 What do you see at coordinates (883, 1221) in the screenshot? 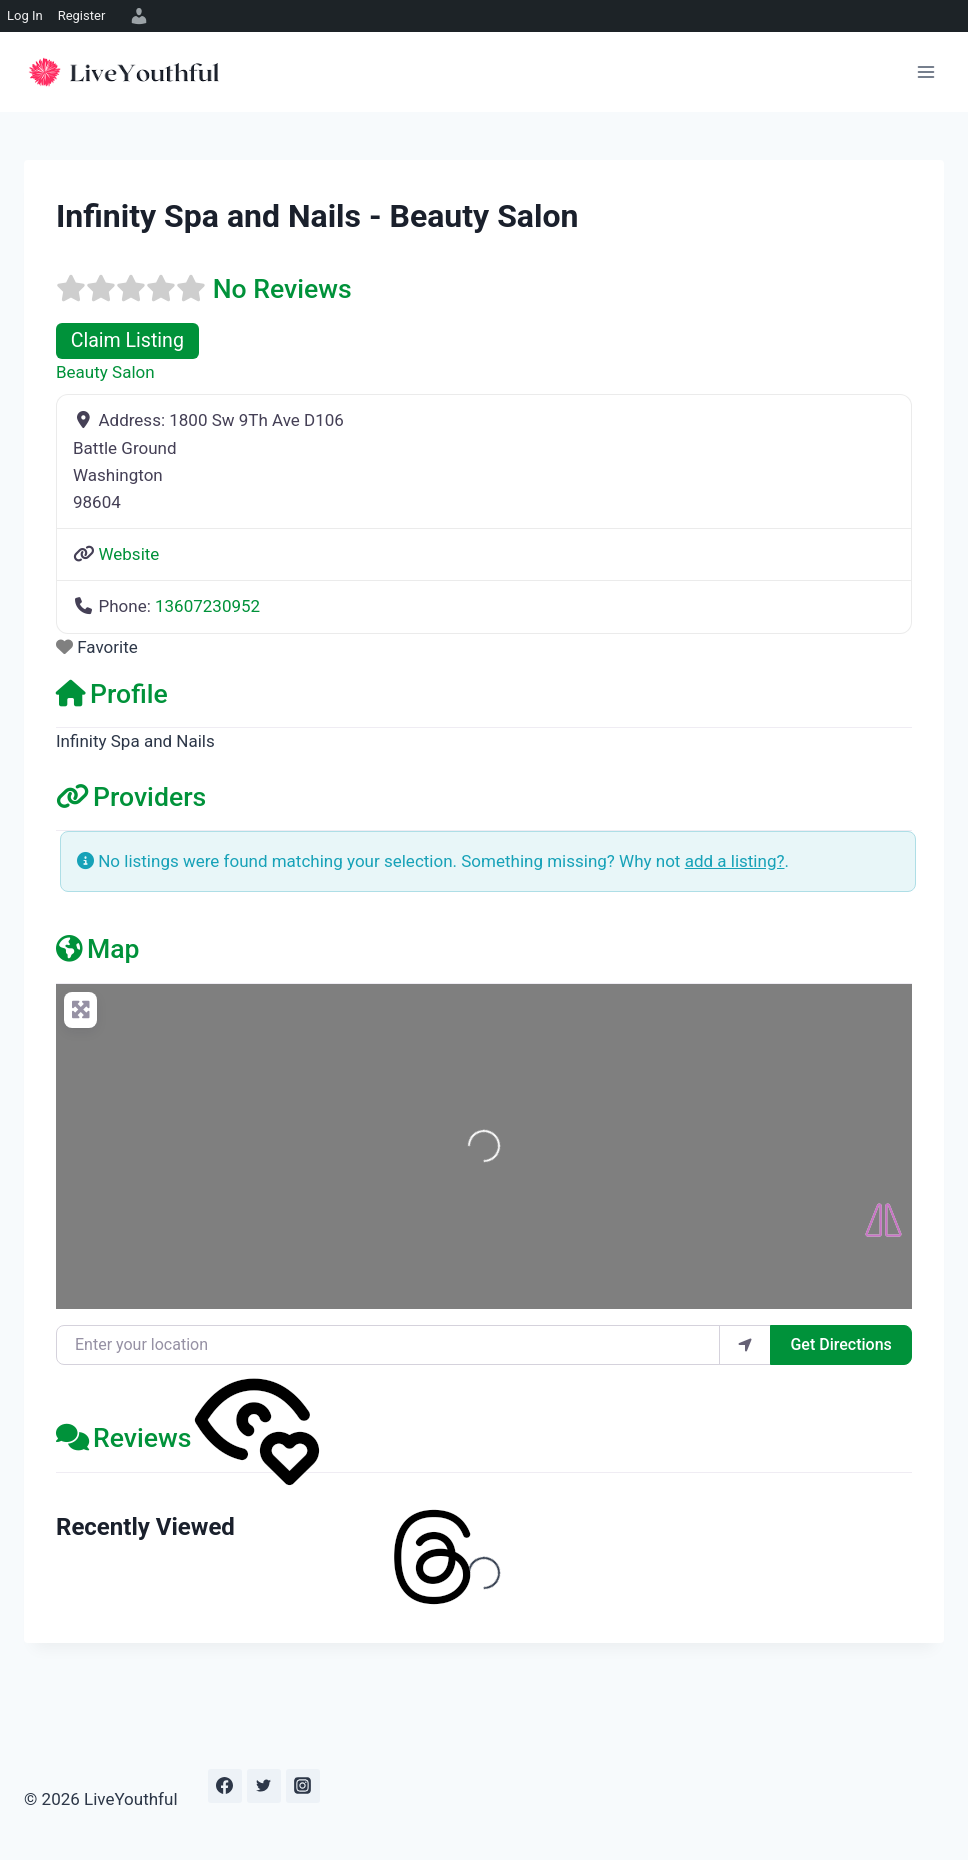
I see `flip image horizontally` at bounding box center [883, 1221].